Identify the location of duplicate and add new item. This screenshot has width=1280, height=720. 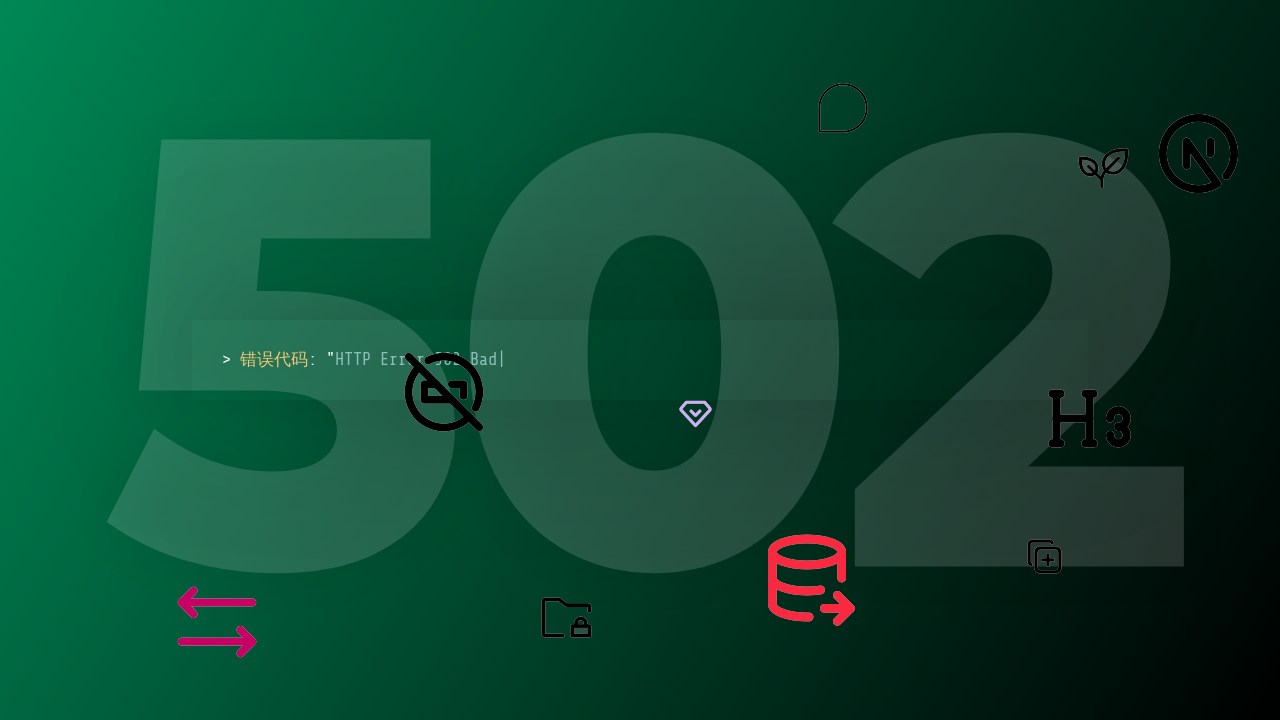
(1044, 556).